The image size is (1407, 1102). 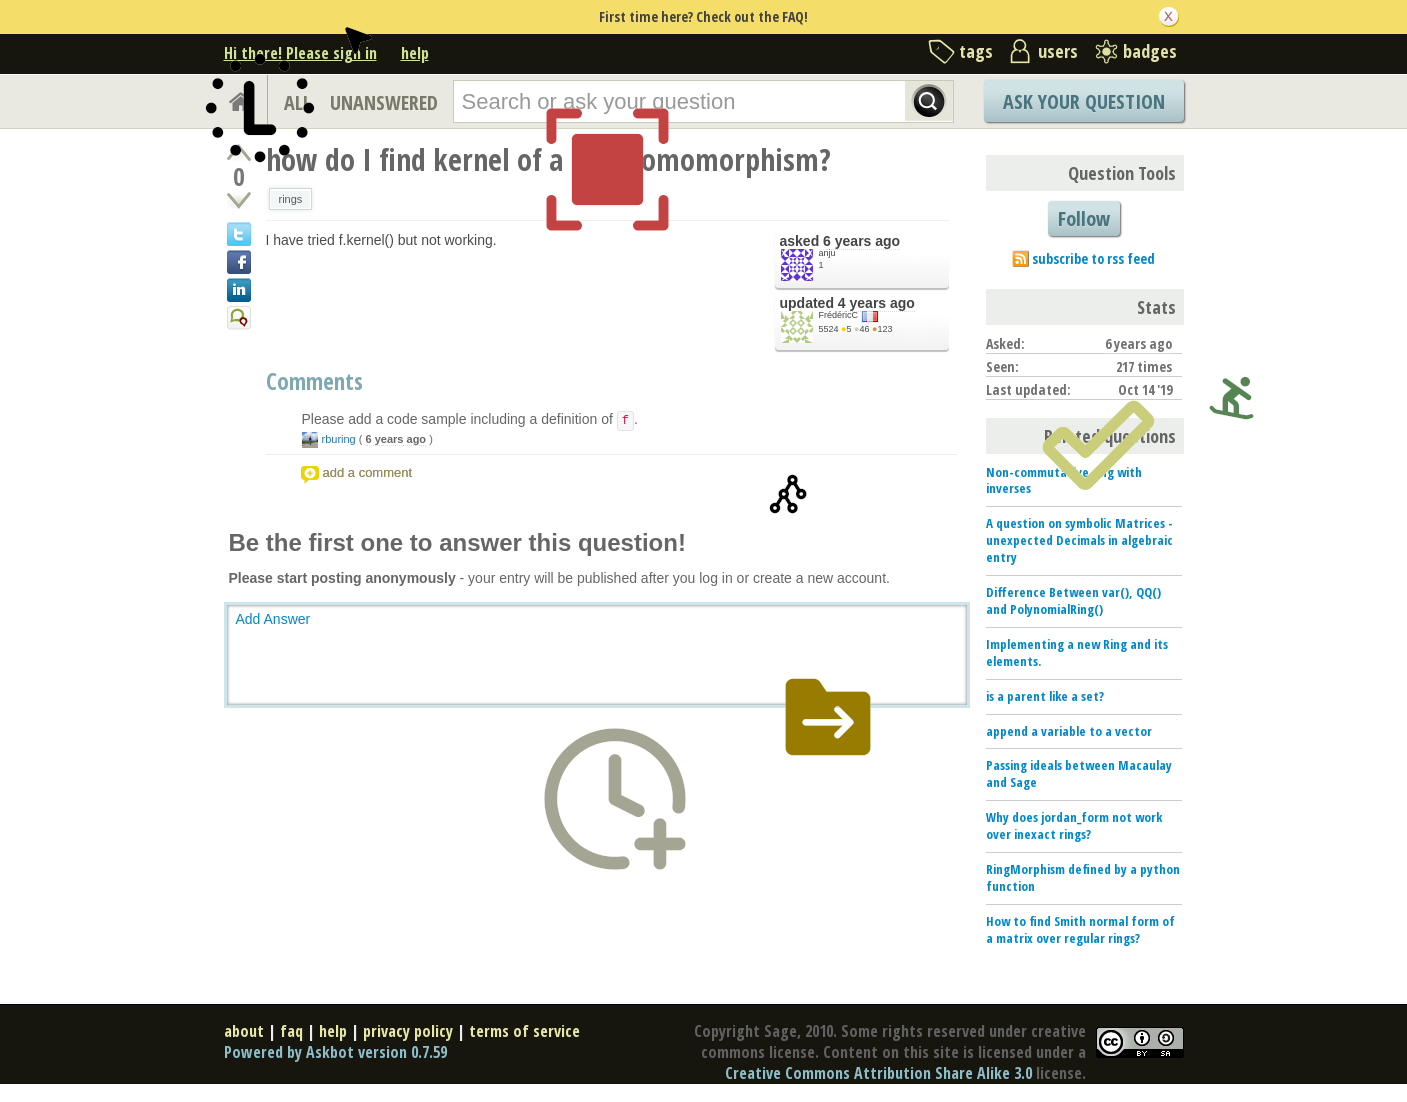 What do you see at coordinates (1096, 443) in the screenshot?
I see `confirm or submit an action` at bounding box center [1096, 443].